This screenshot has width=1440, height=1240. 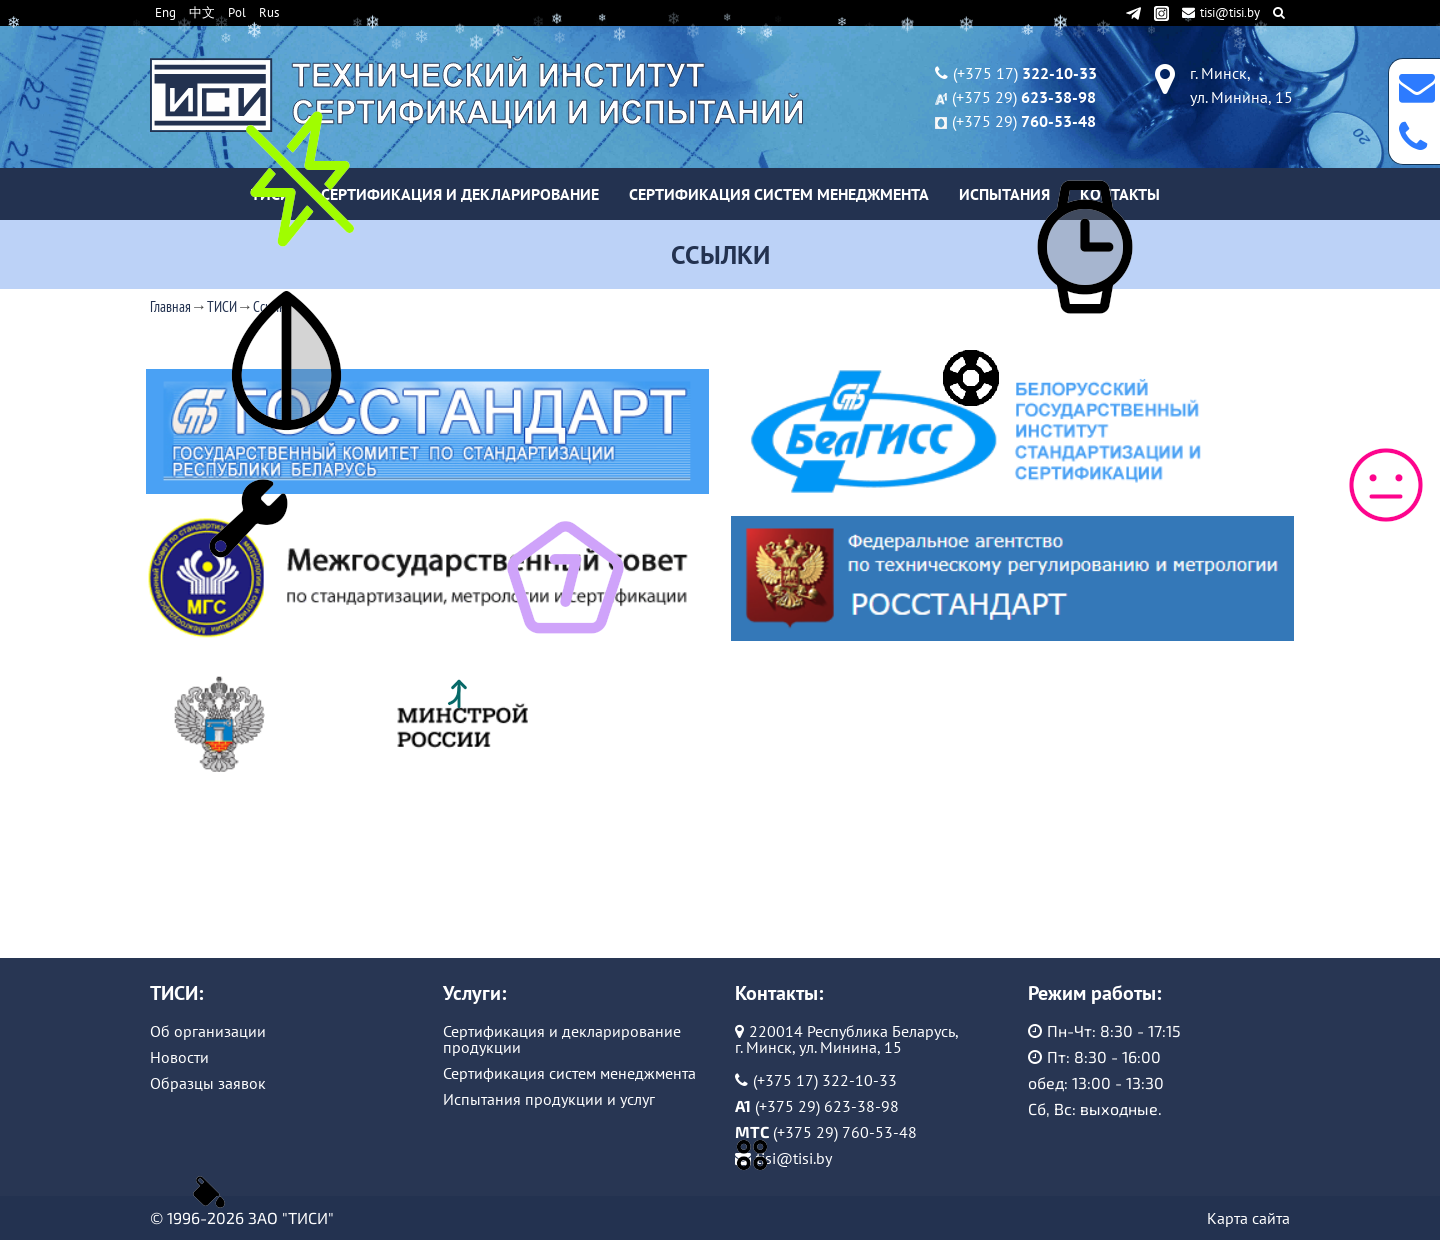 What do you see at coordinates (1085, 247) in the screenshot?
I see `view time or clock settings` at bounding box center [1085, 247].